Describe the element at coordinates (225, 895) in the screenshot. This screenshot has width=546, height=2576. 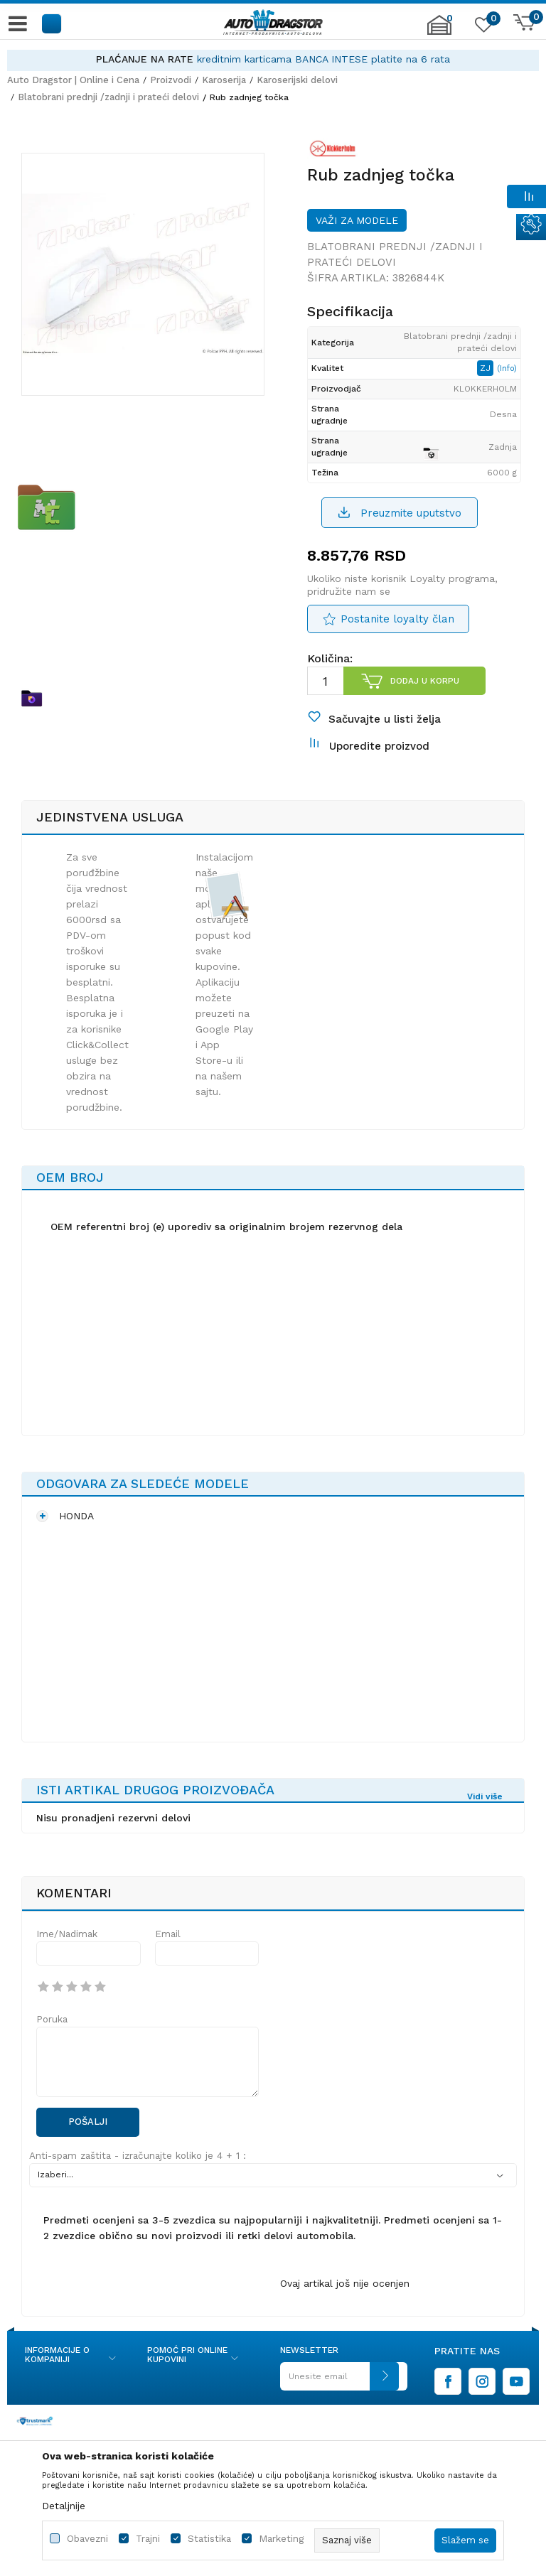
I see `generic application icon for unidentified apps` at that location.